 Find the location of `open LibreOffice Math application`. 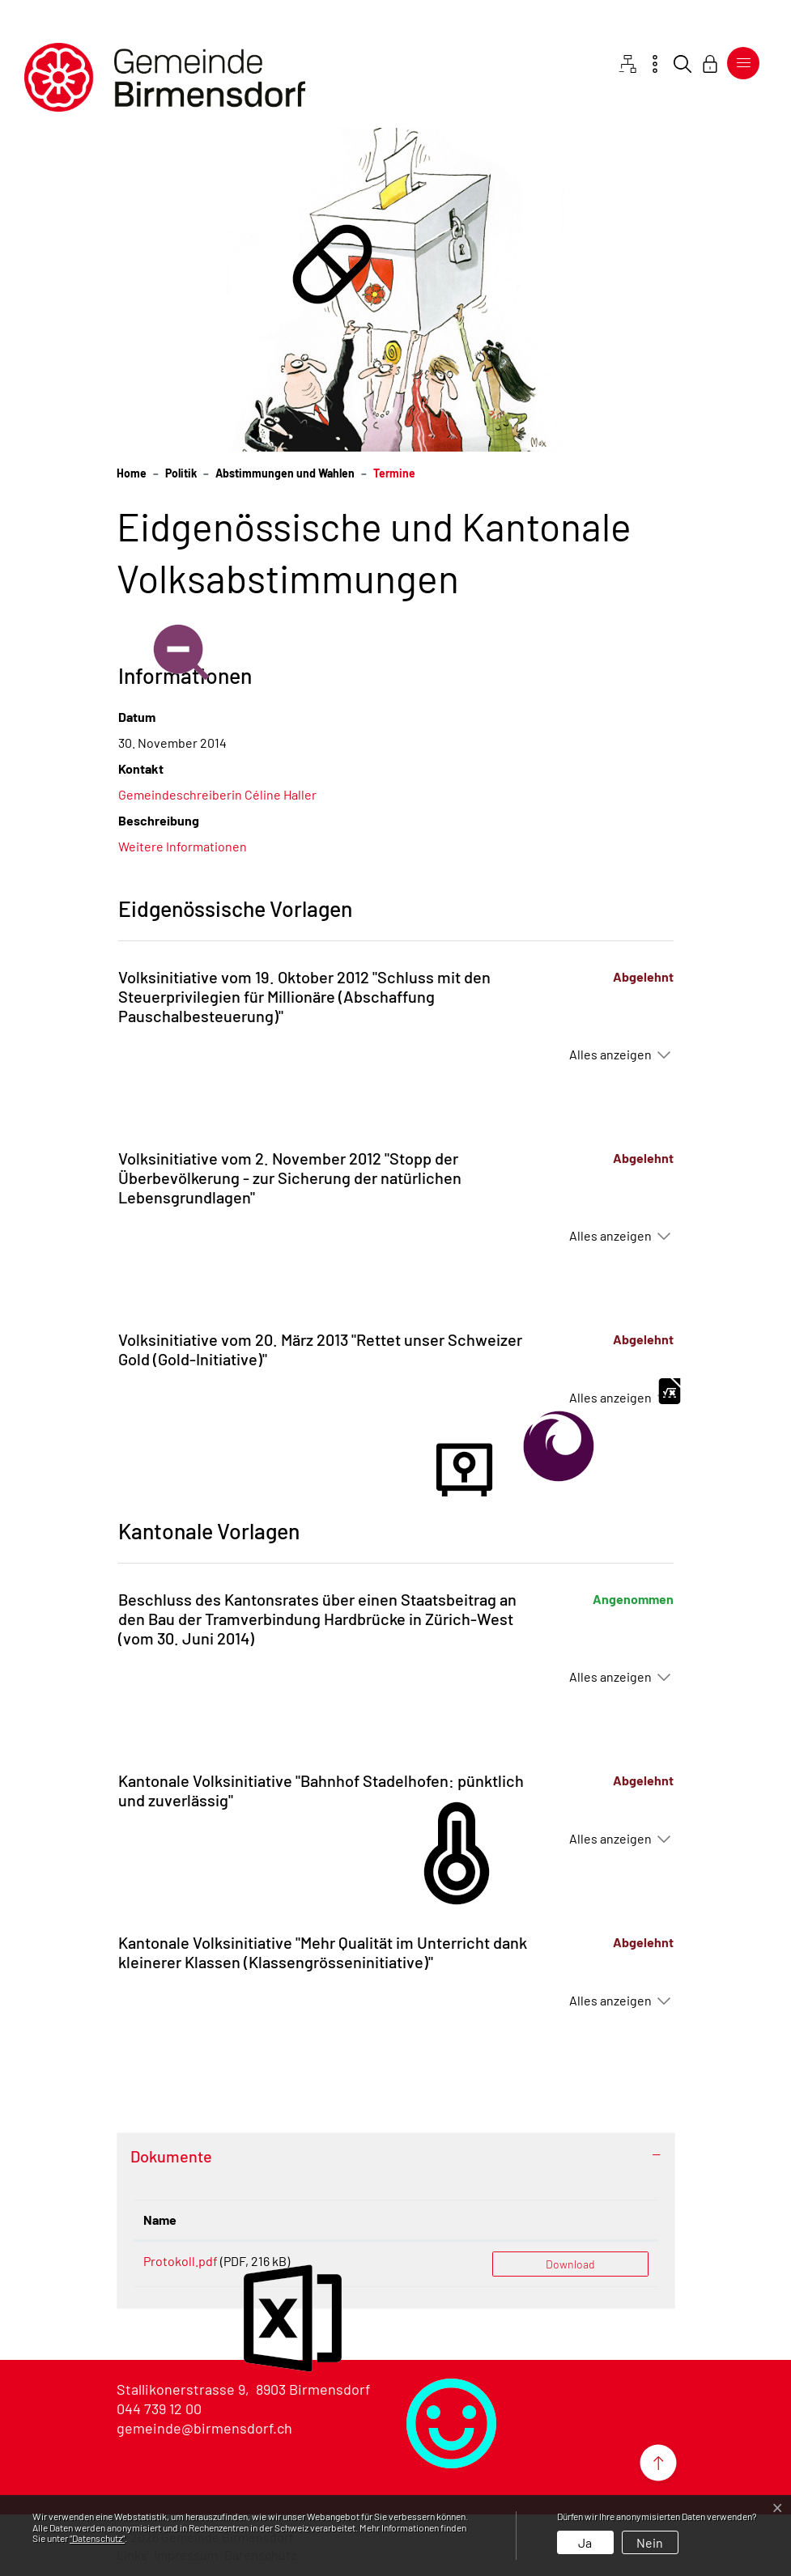

open LibreOffice Math application is located at coordinates (670, 1391).